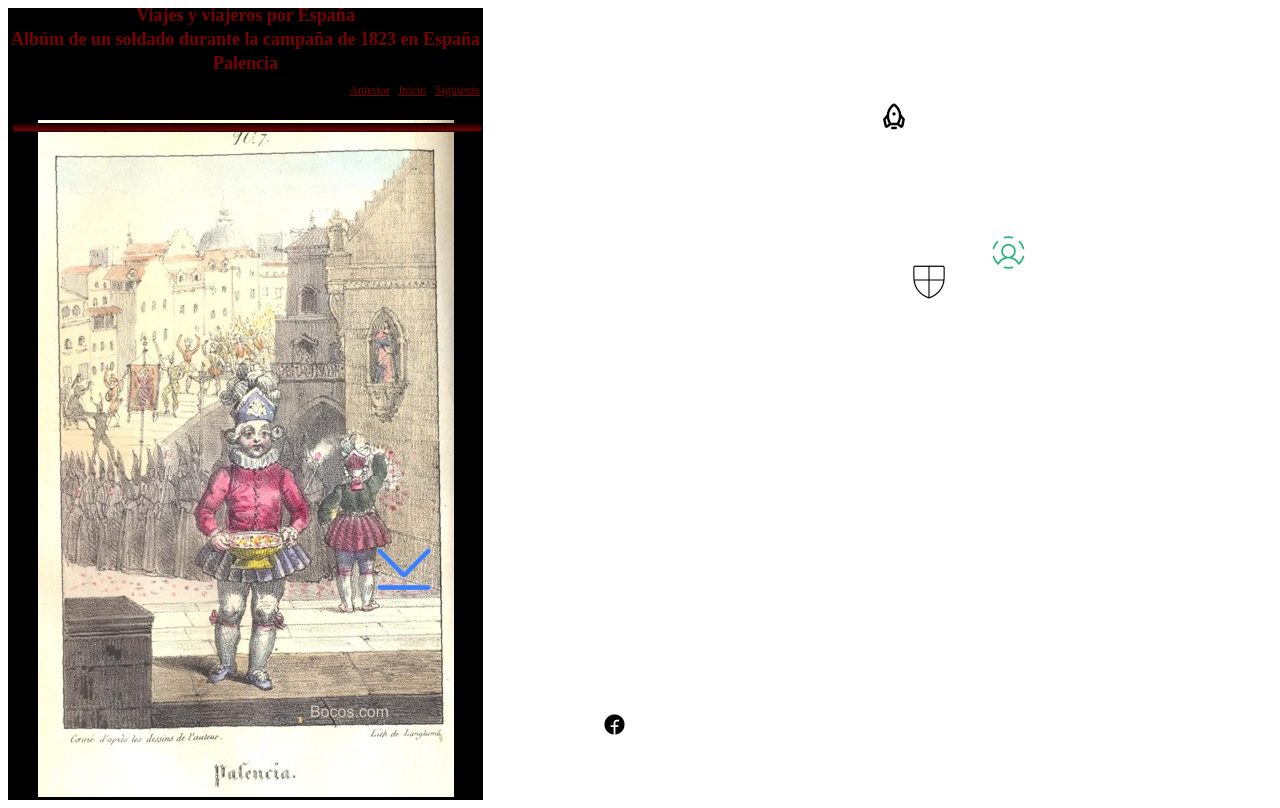  What do you see at coordinates (614, 724) in the screenshot?
I see `open Facebook app` at bounding box center [614, 724].